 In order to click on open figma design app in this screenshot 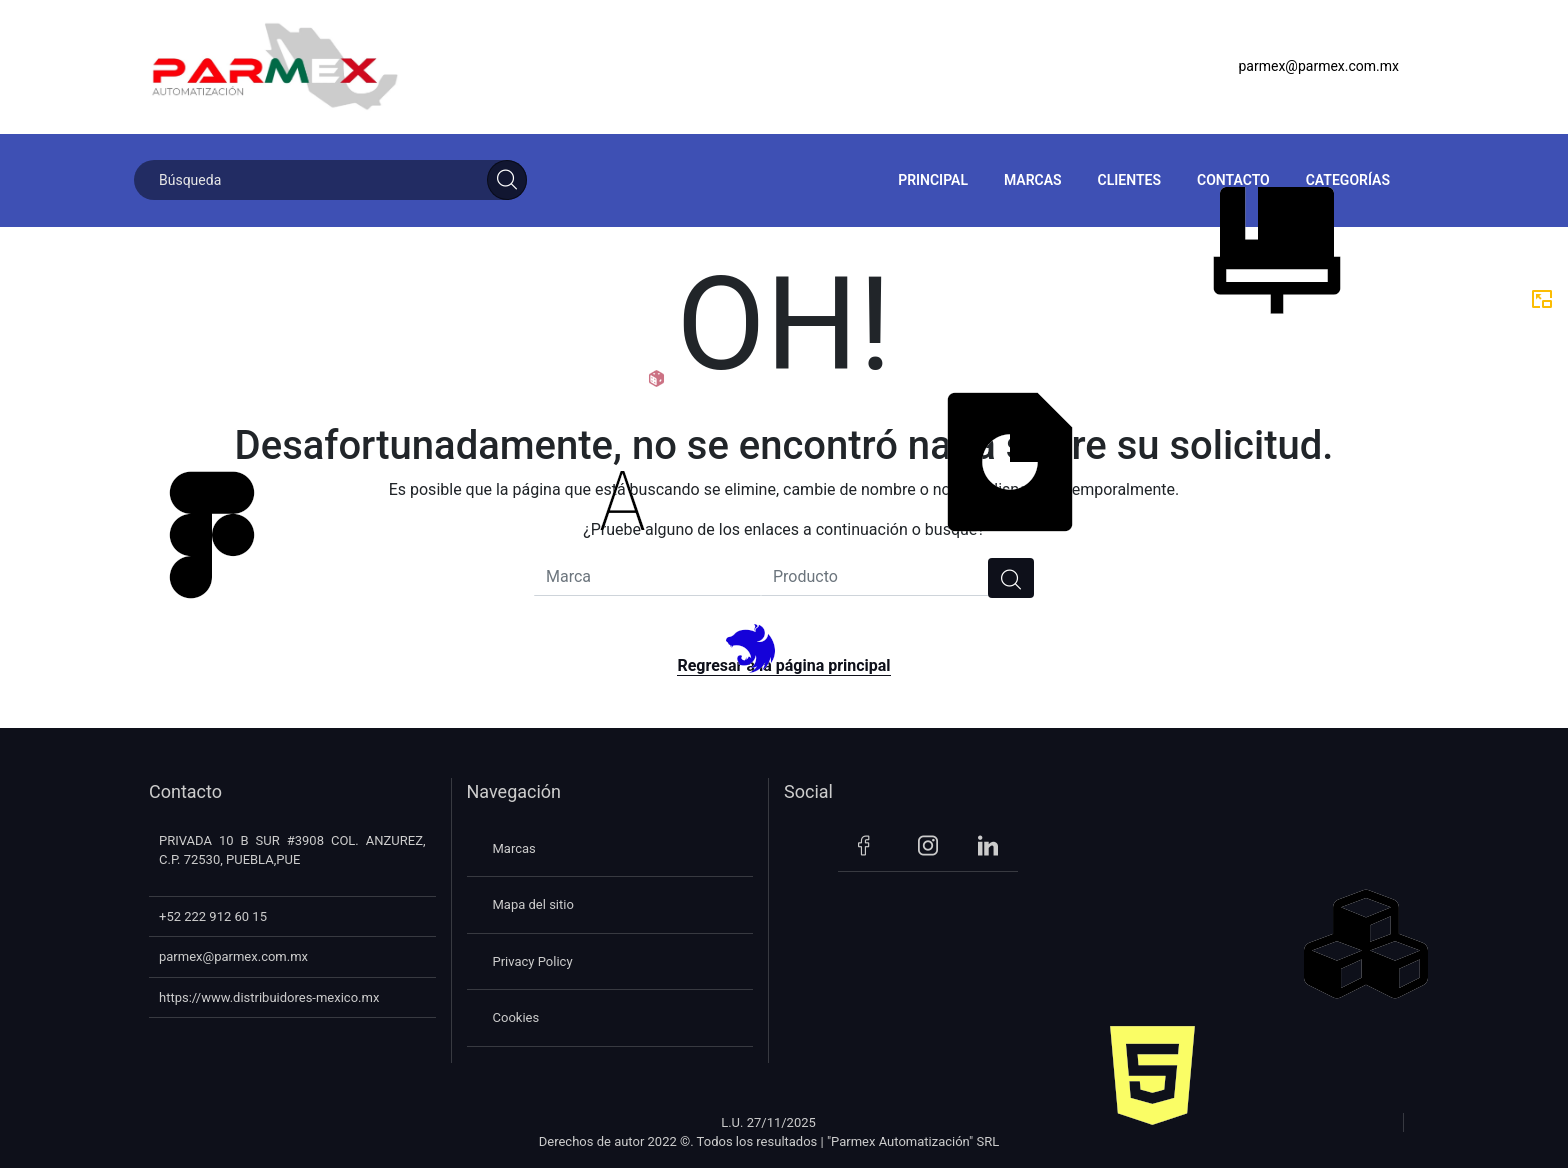, I will do `click(212, 535)`.